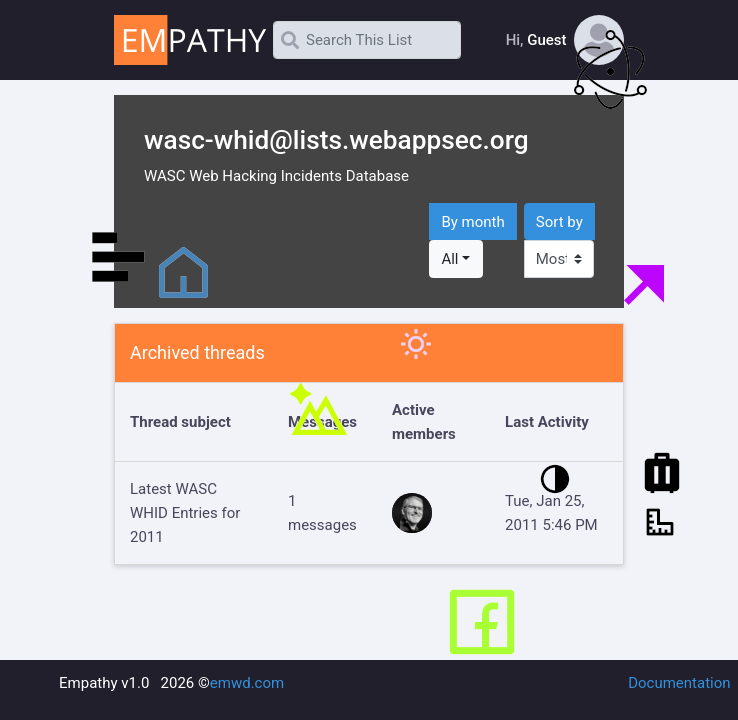 This screenshot has width=738, height=720. What do you see at coordinates (662, 472) in the screenshot?
I see `access travel or trip planning features` at bounding box center [662, 472].